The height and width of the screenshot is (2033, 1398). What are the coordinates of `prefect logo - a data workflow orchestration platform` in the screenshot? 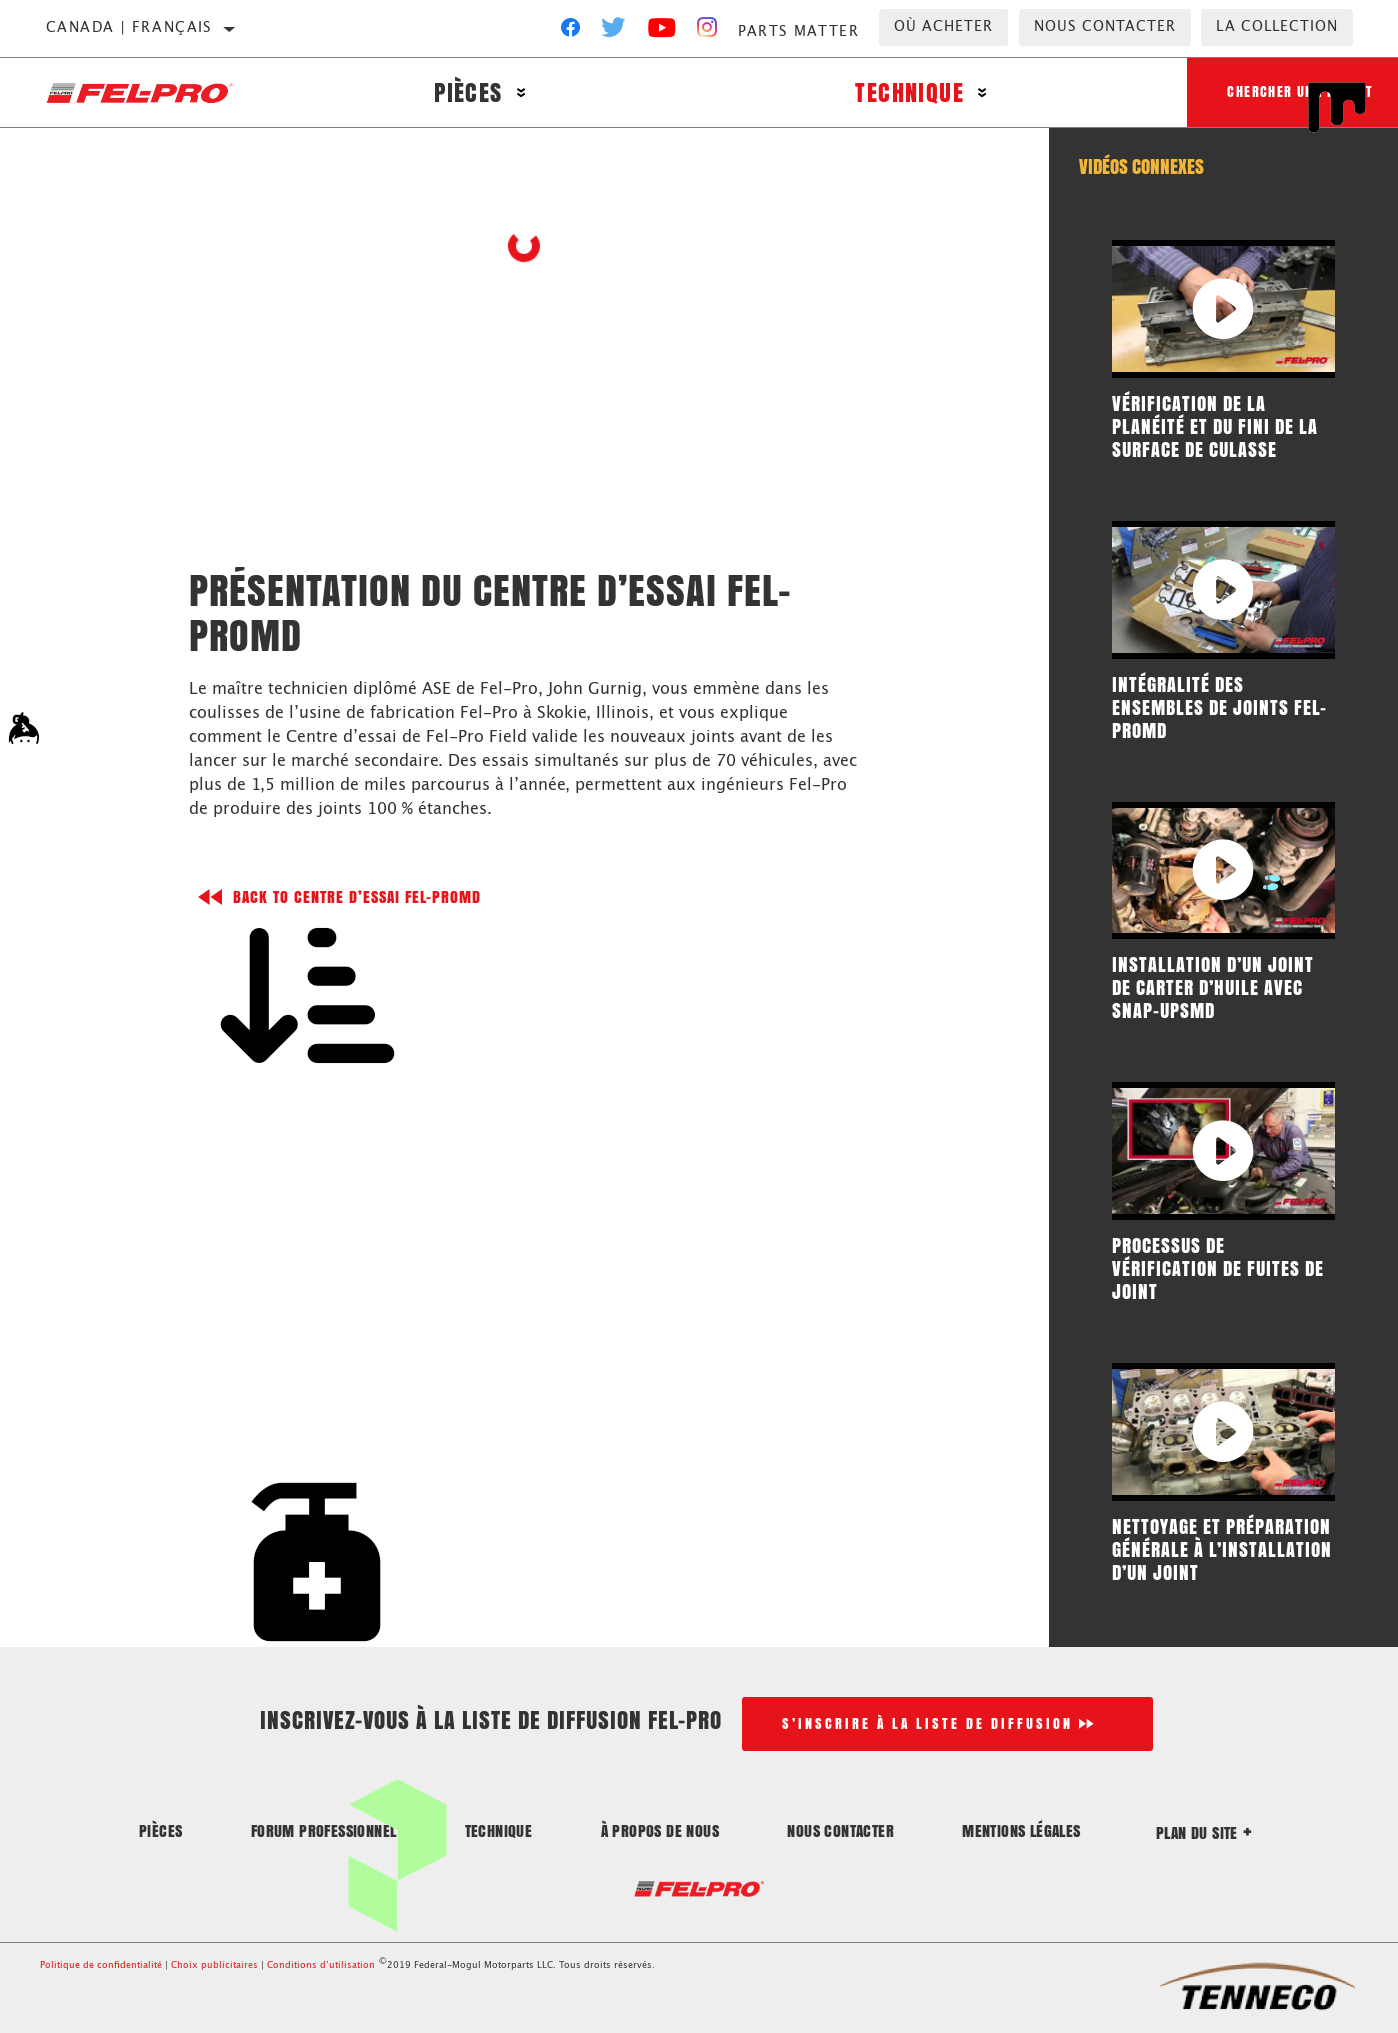 It's located at (397, 1855).